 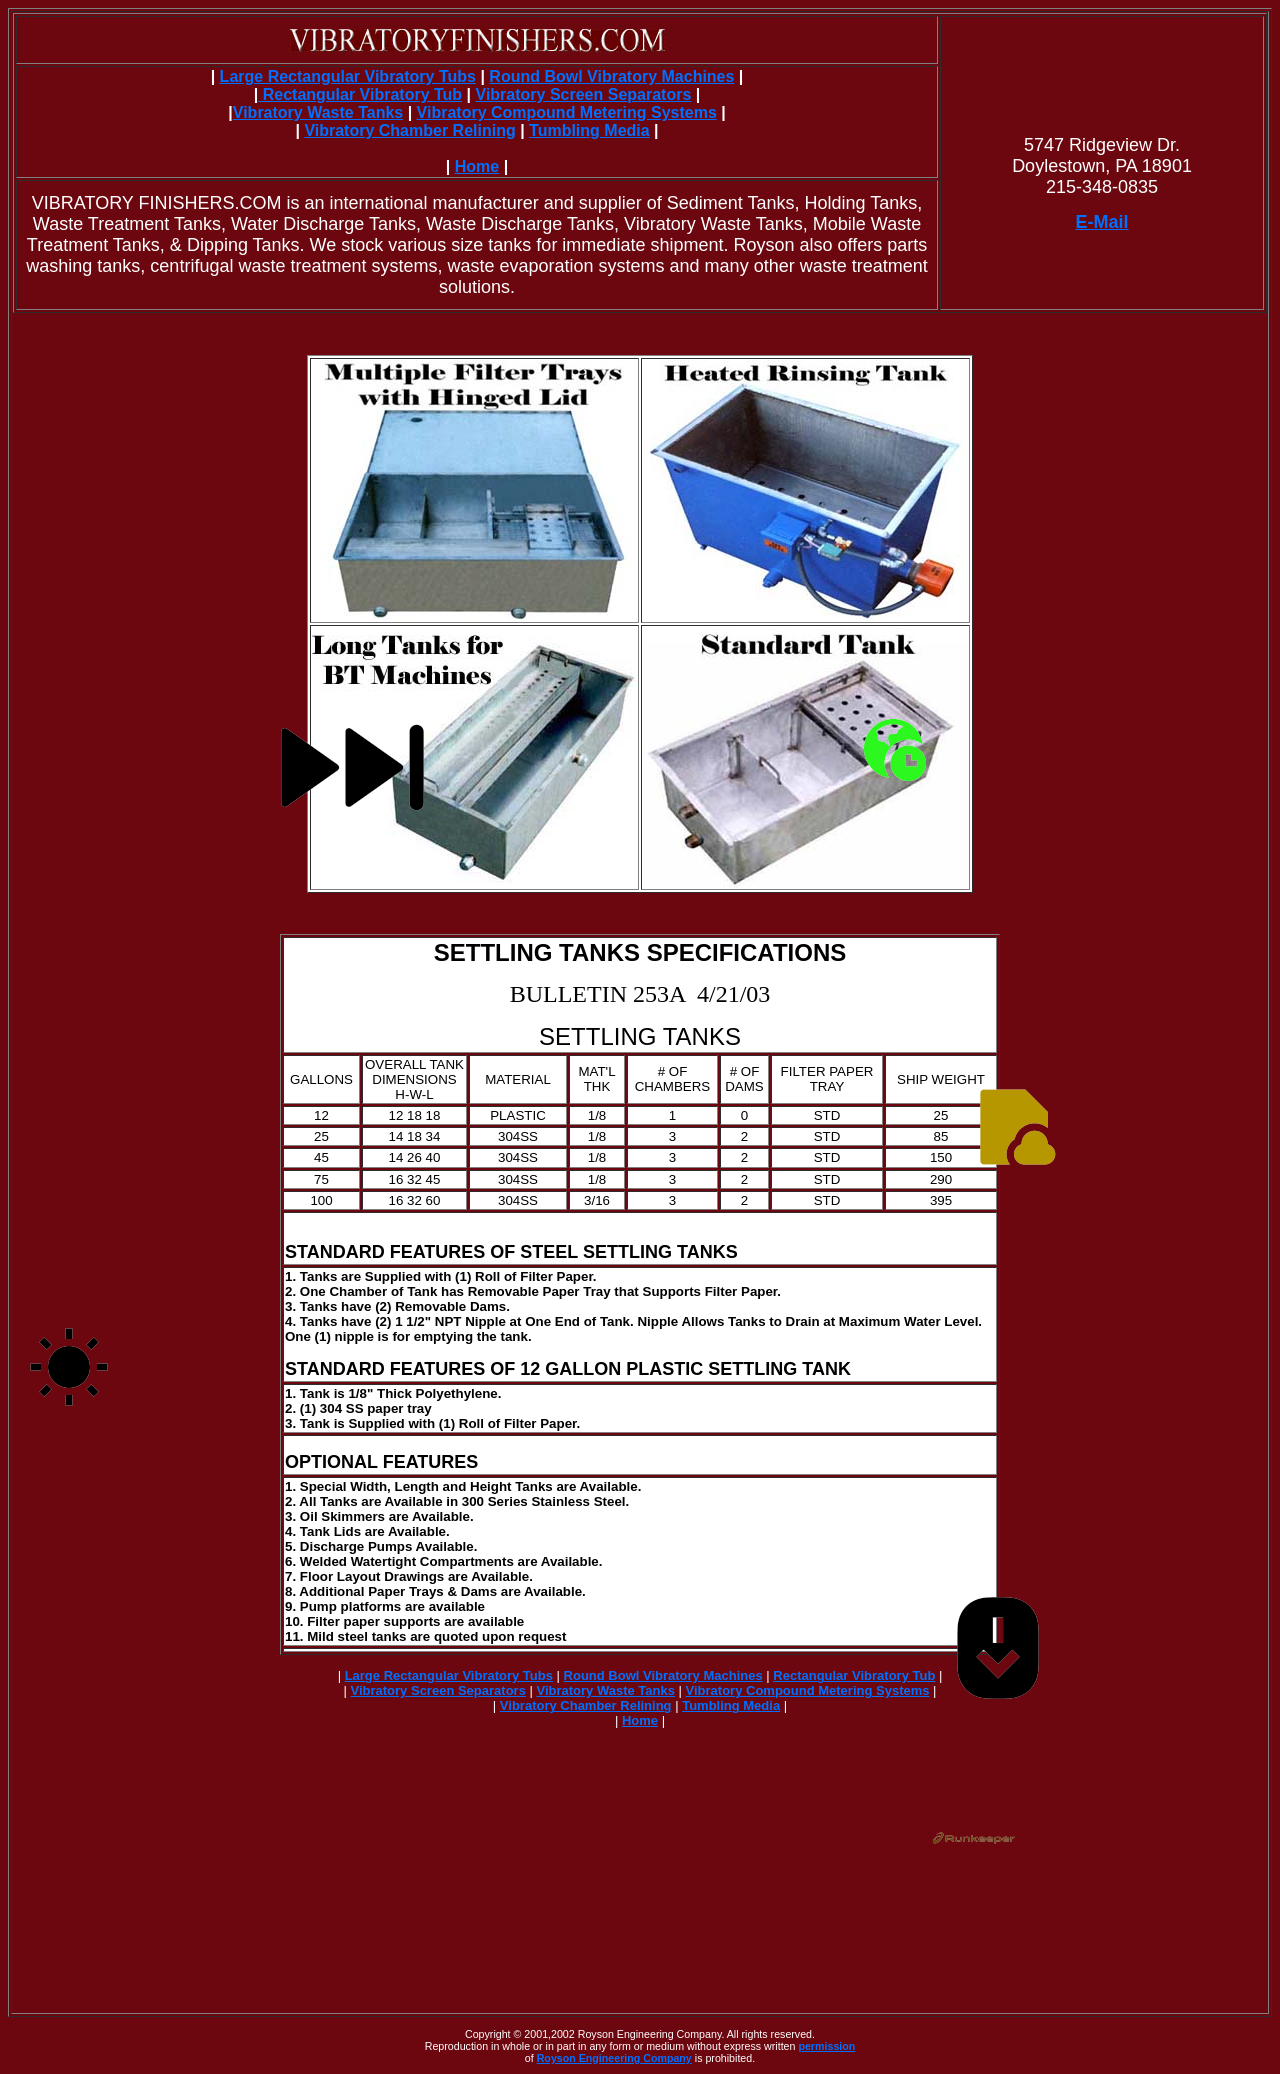 I want to click on view or set time zone settings, so click(x=893, y=748).